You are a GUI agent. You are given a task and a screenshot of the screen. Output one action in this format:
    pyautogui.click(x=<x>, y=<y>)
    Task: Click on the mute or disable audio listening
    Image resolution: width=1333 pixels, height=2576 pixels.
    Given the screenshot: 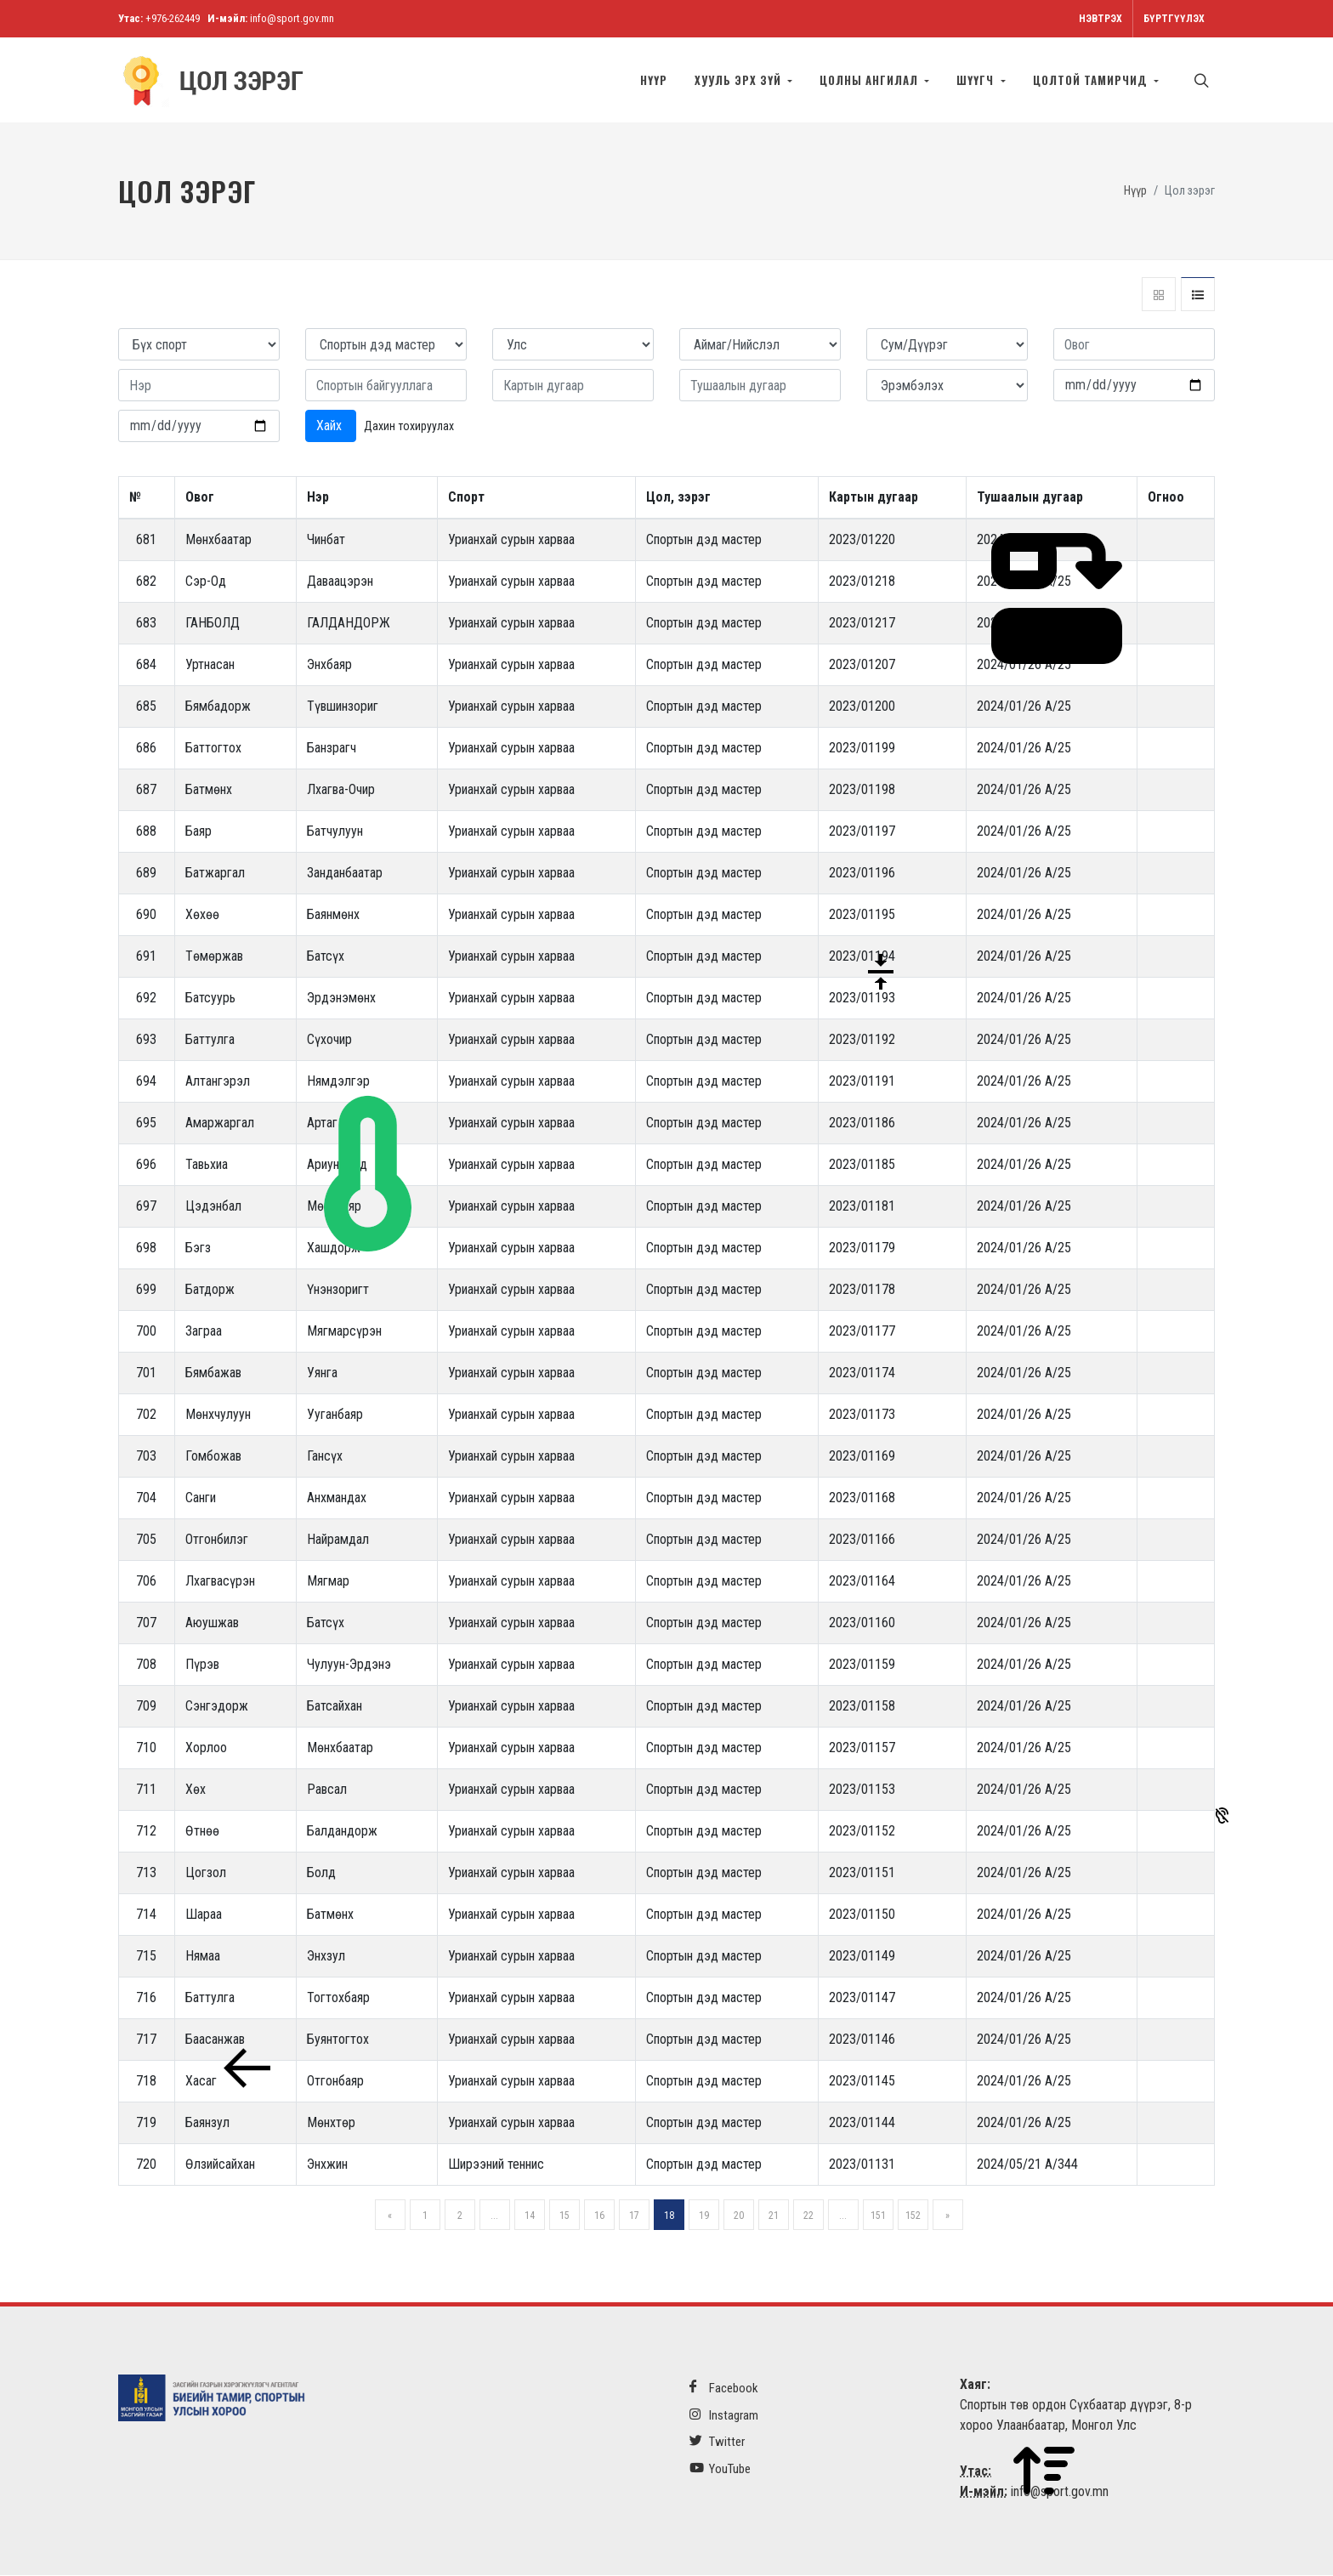 What is the action you would take?
    pyautogui.click(x=1222, y=1815)
    